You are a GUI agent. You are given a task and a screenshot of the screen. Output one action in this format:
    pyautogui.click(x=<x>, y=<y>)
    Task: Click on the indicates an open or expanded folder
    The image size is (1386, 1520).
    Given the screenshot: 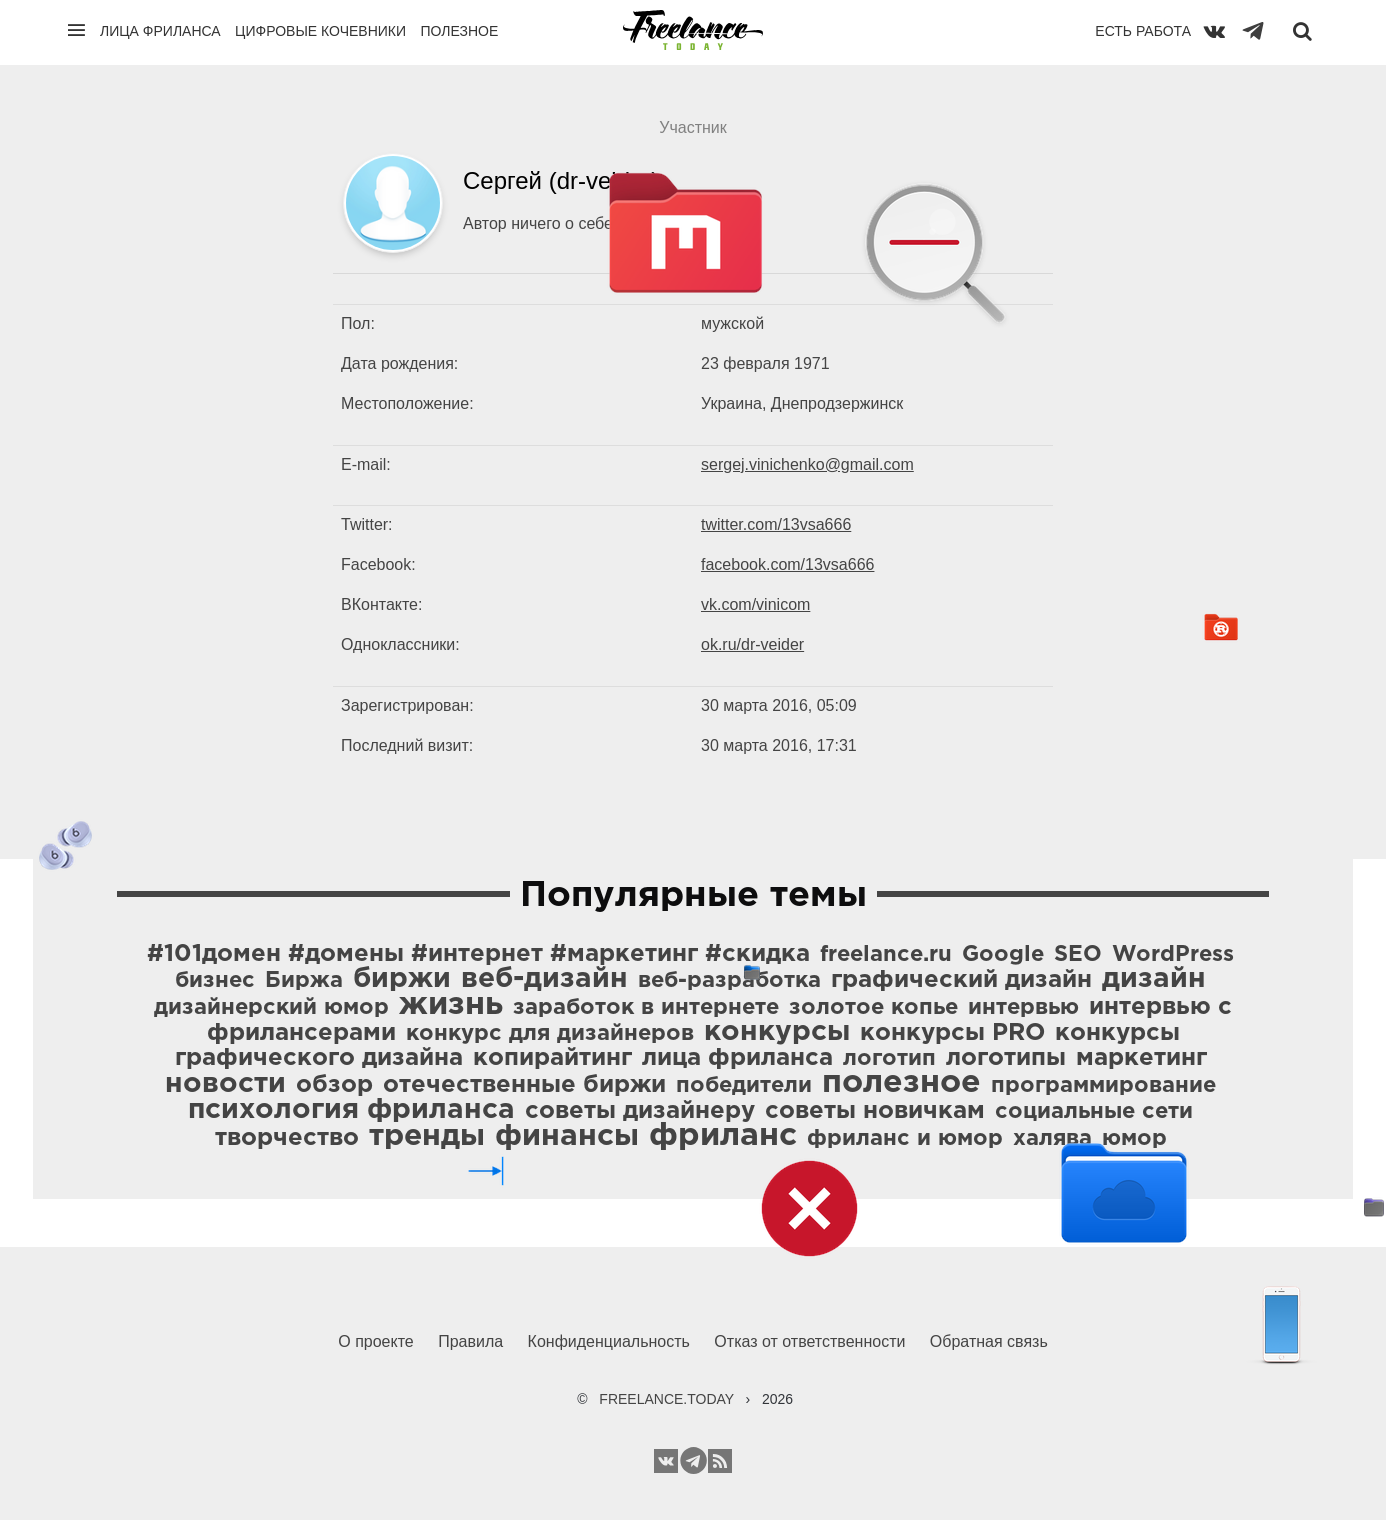 What is the action you would take?
    pyautogui.click(x=752, y=972)
    